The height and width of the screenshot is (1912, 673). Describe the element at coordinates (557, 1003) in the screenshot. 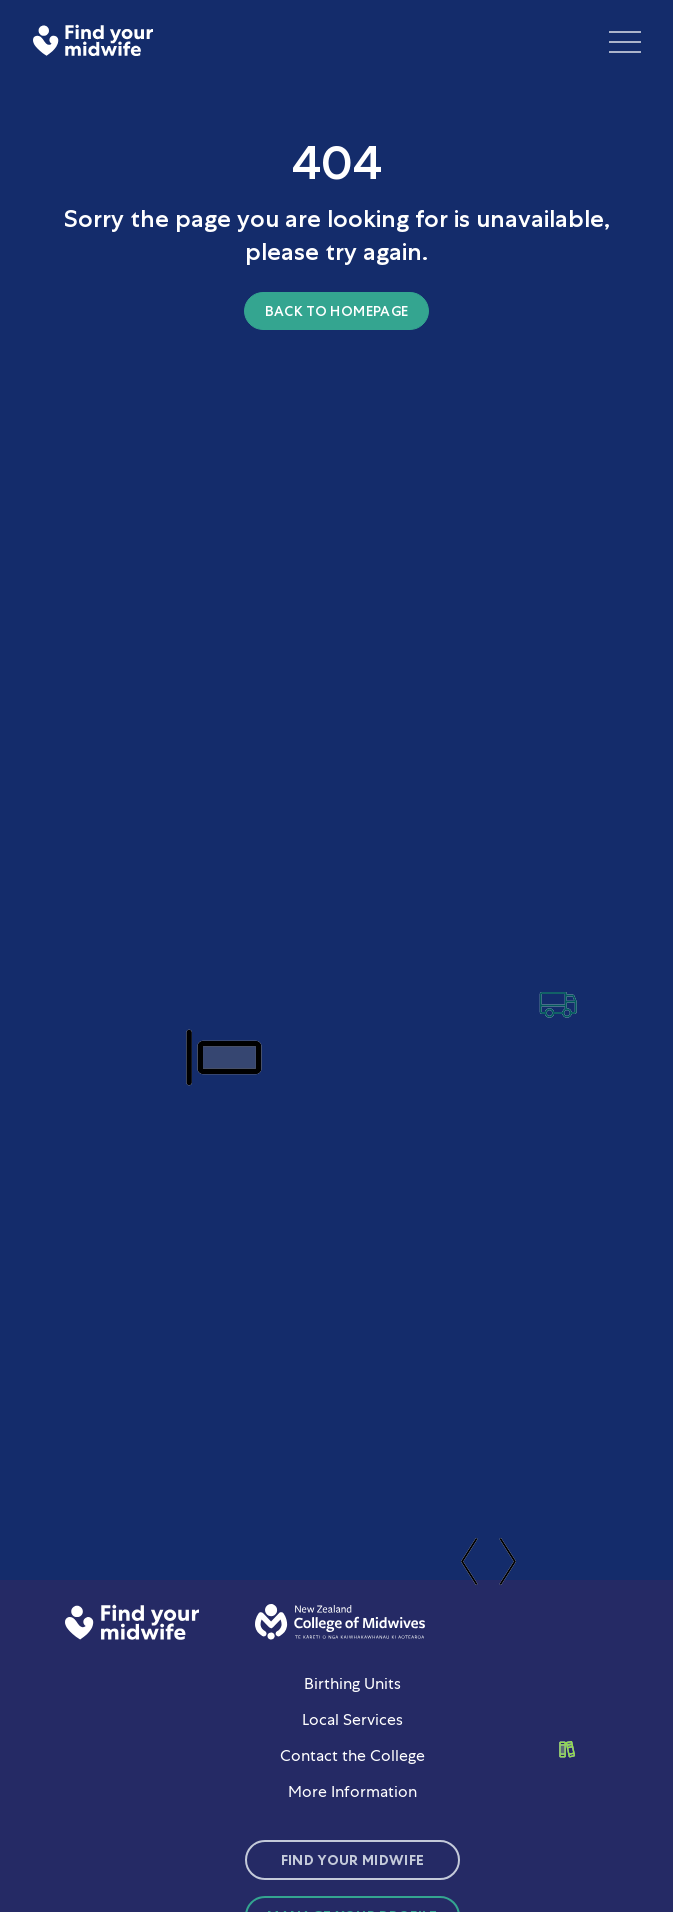

I see `track your delivery status` at that location.